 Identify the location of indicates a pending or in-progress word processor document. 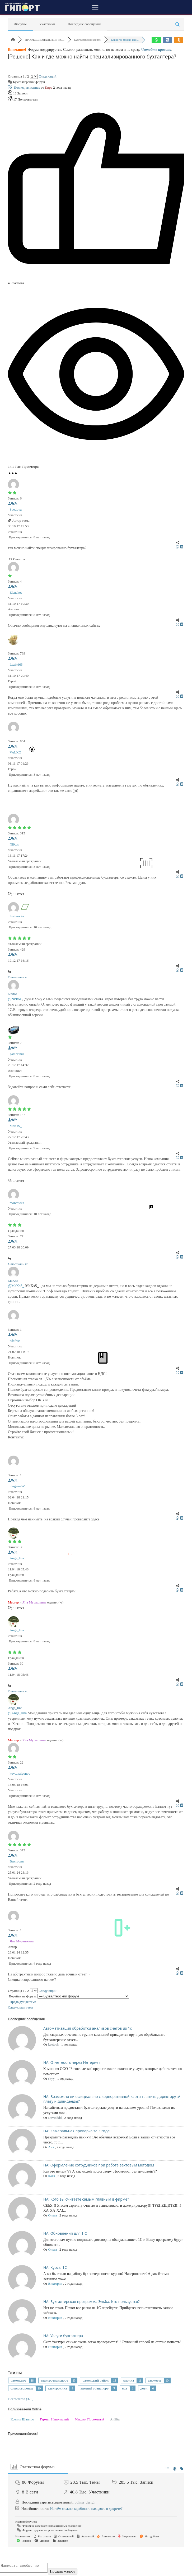
(32, 749).